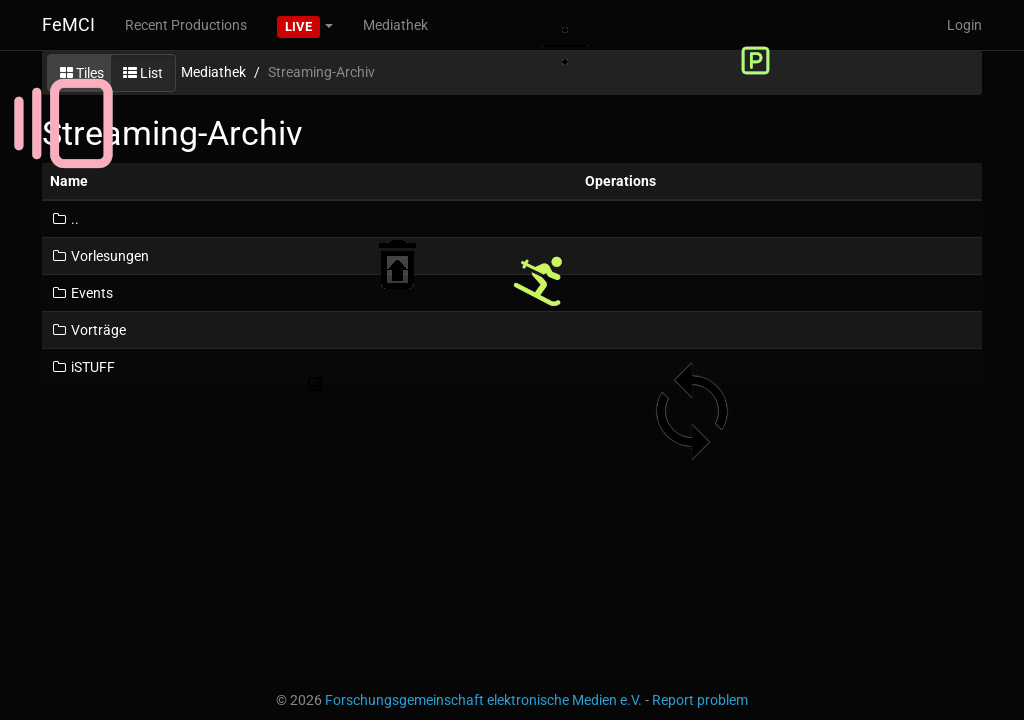  Describe the element at coordinates (63, 123) in the screenshot. I see `view the last image in a horizontal gallery` at that location.